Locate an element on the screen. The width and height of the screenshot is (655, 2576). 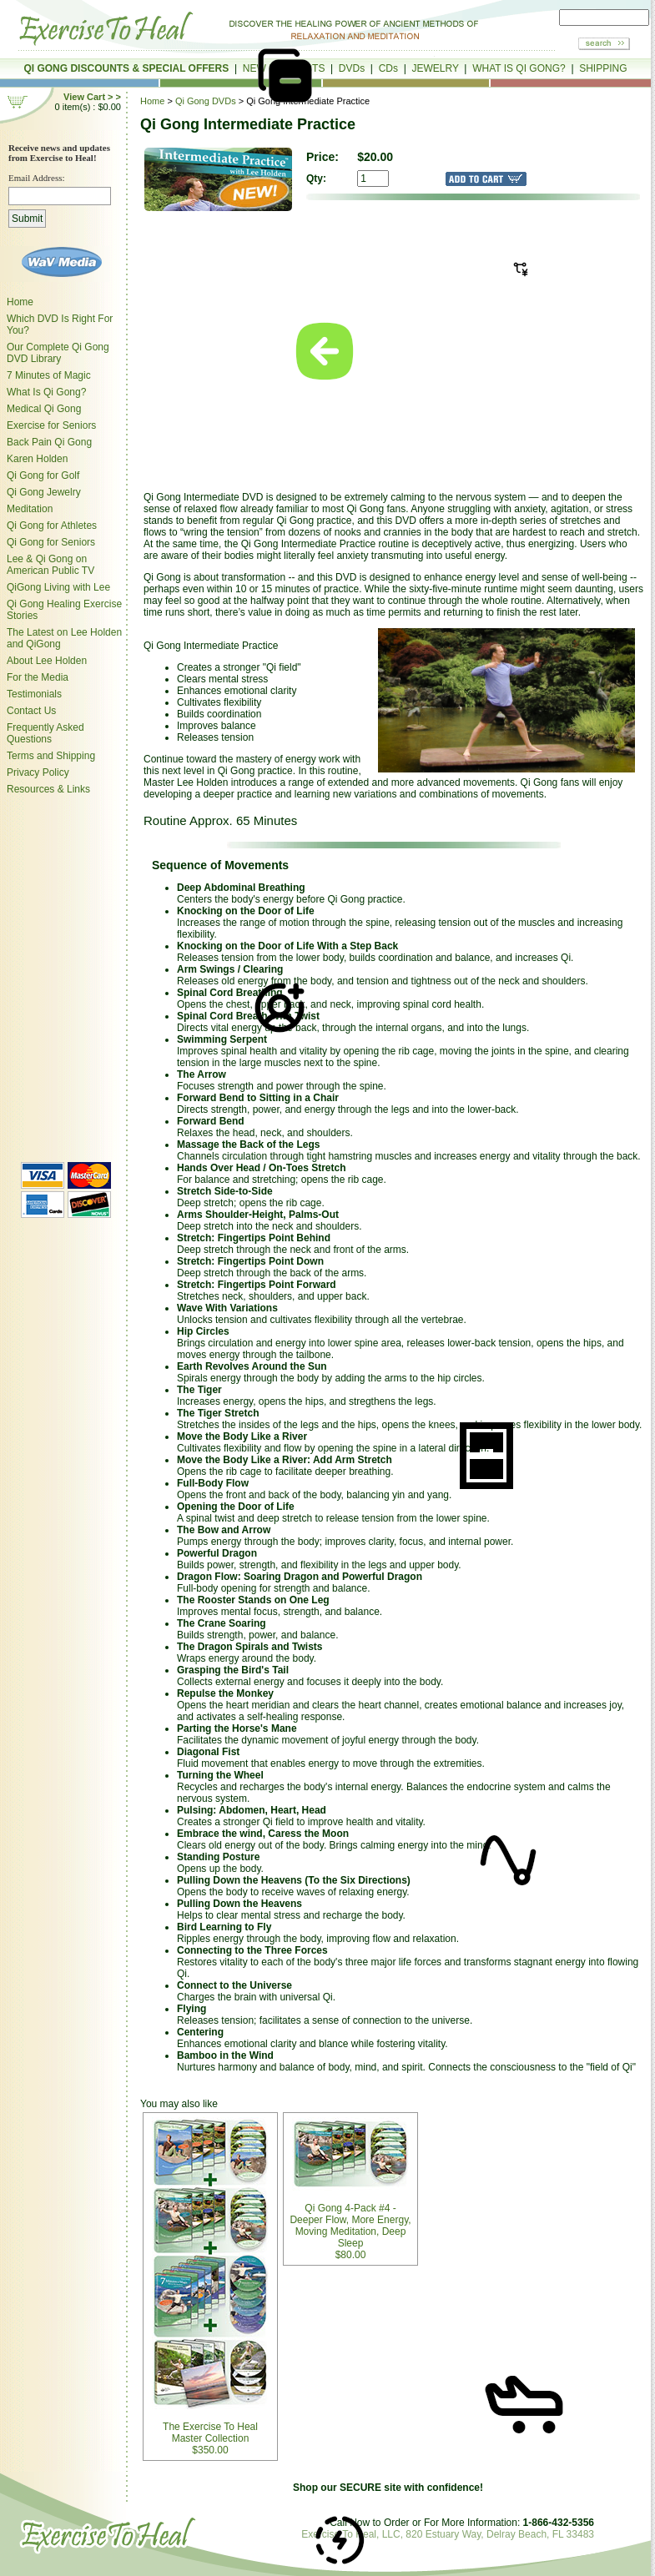
add a new user or contact is located at coordinates (280, 1008).